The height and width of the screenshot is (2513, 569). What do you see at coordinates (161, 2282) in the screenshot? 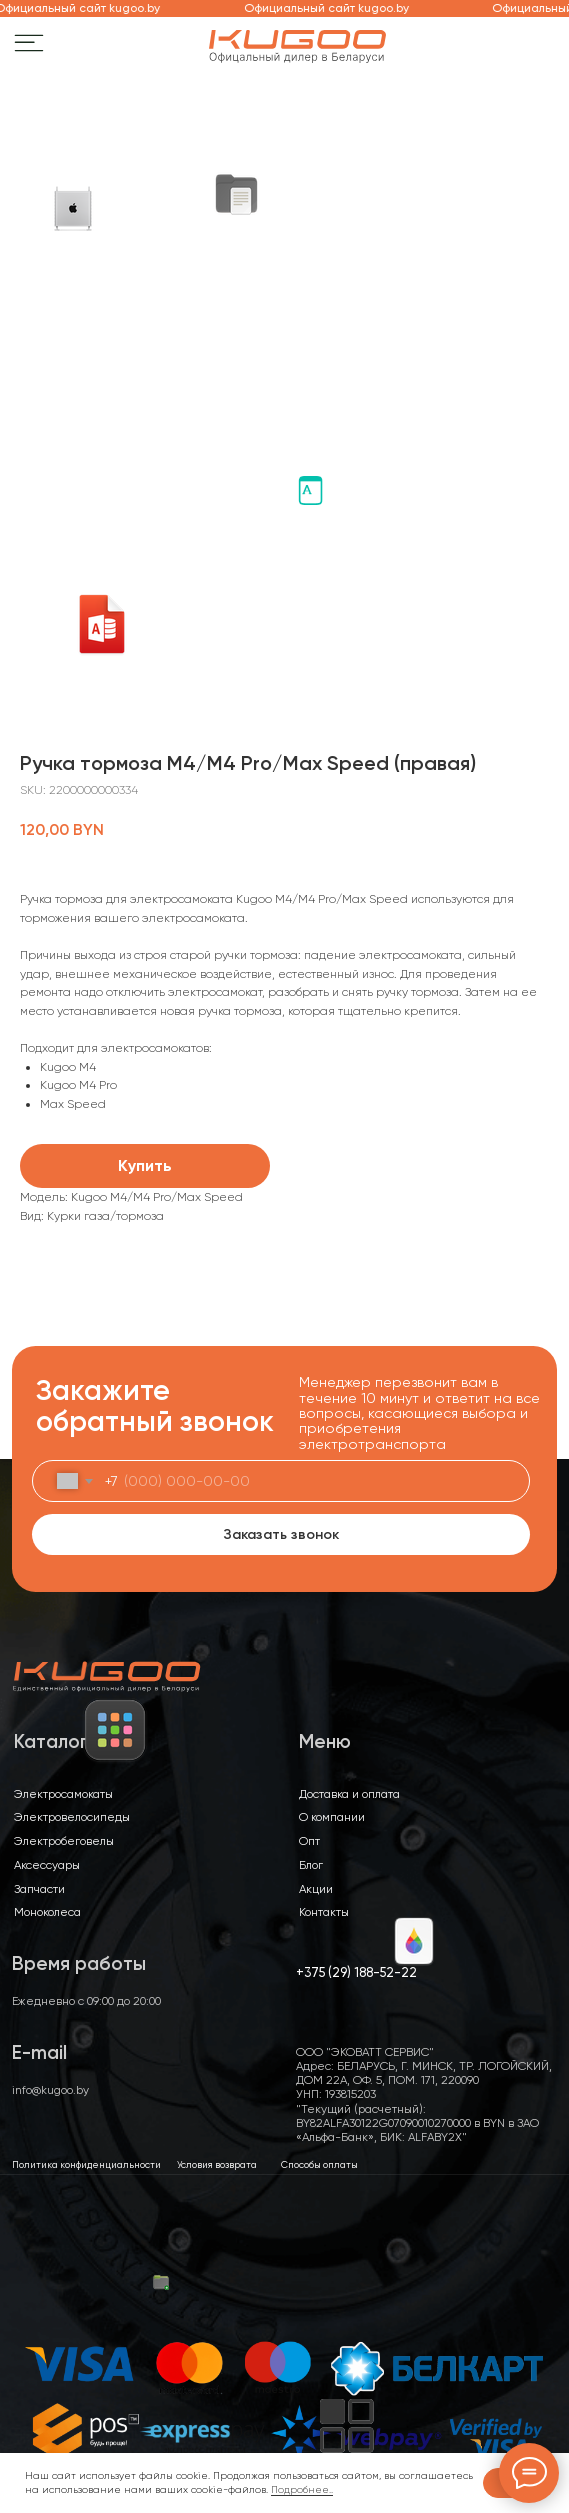
I see `create a new folder` at bounding box center [161, 2282].